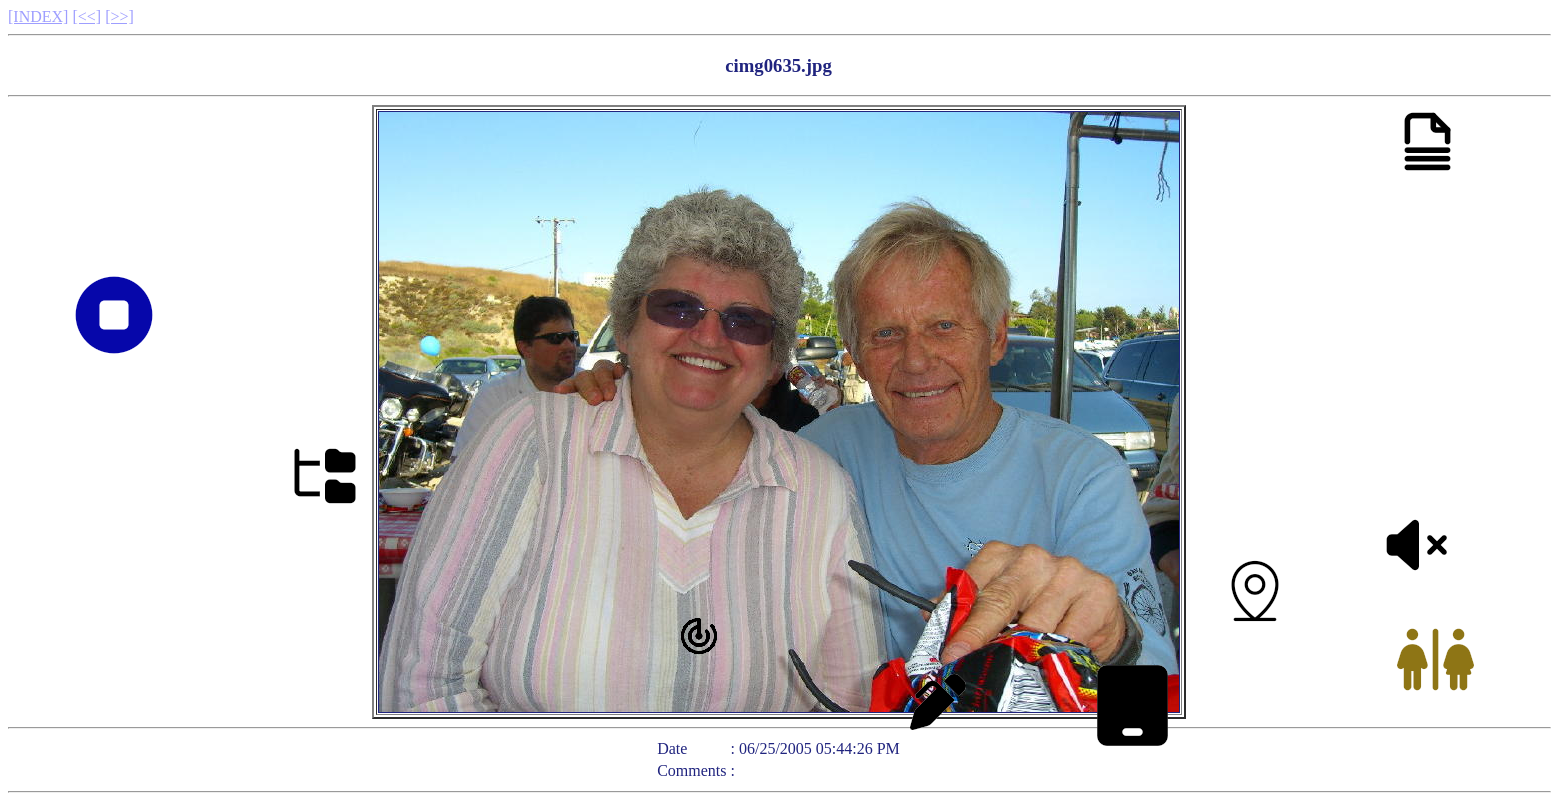  What do you see at coordinates (1419, 545) in the screenshot?
I see `mute audio` at bounding box center [1419, 545].